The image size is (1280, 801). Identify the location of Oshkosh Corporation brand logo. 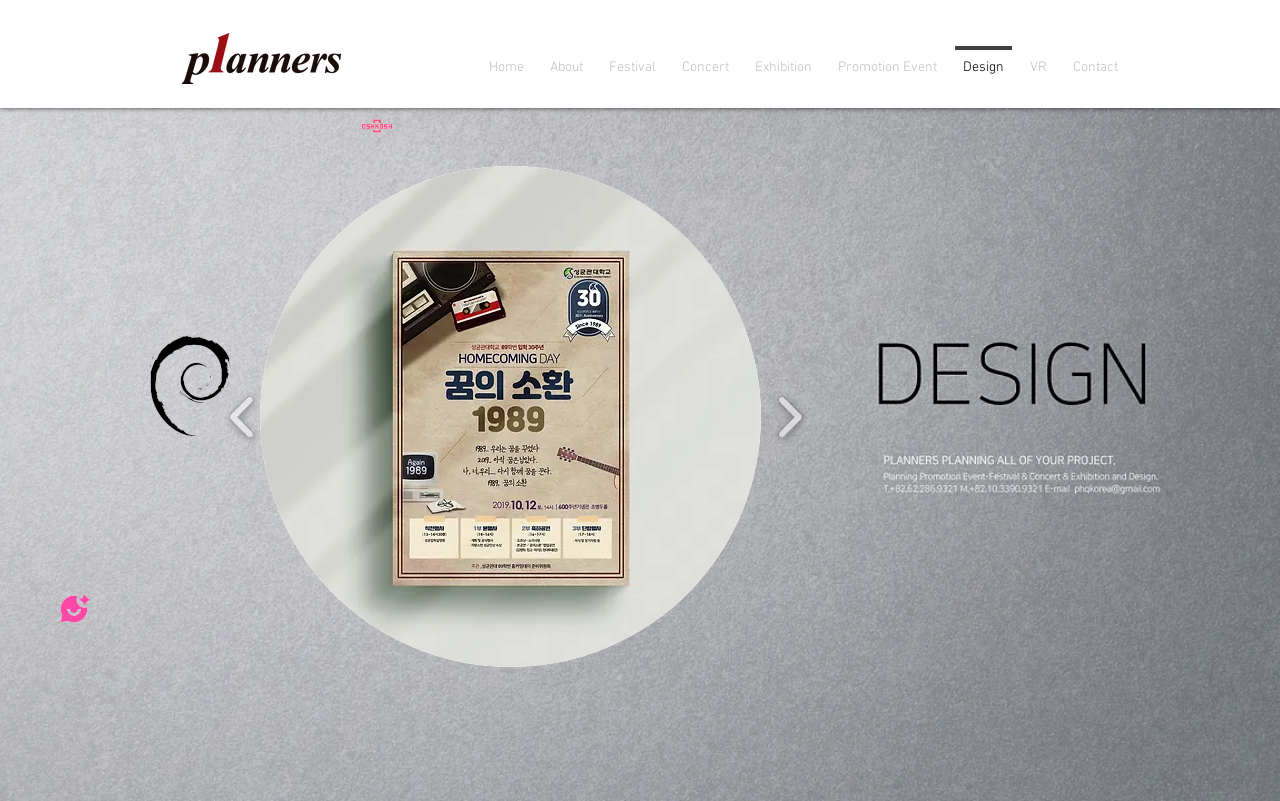
(377, 126).